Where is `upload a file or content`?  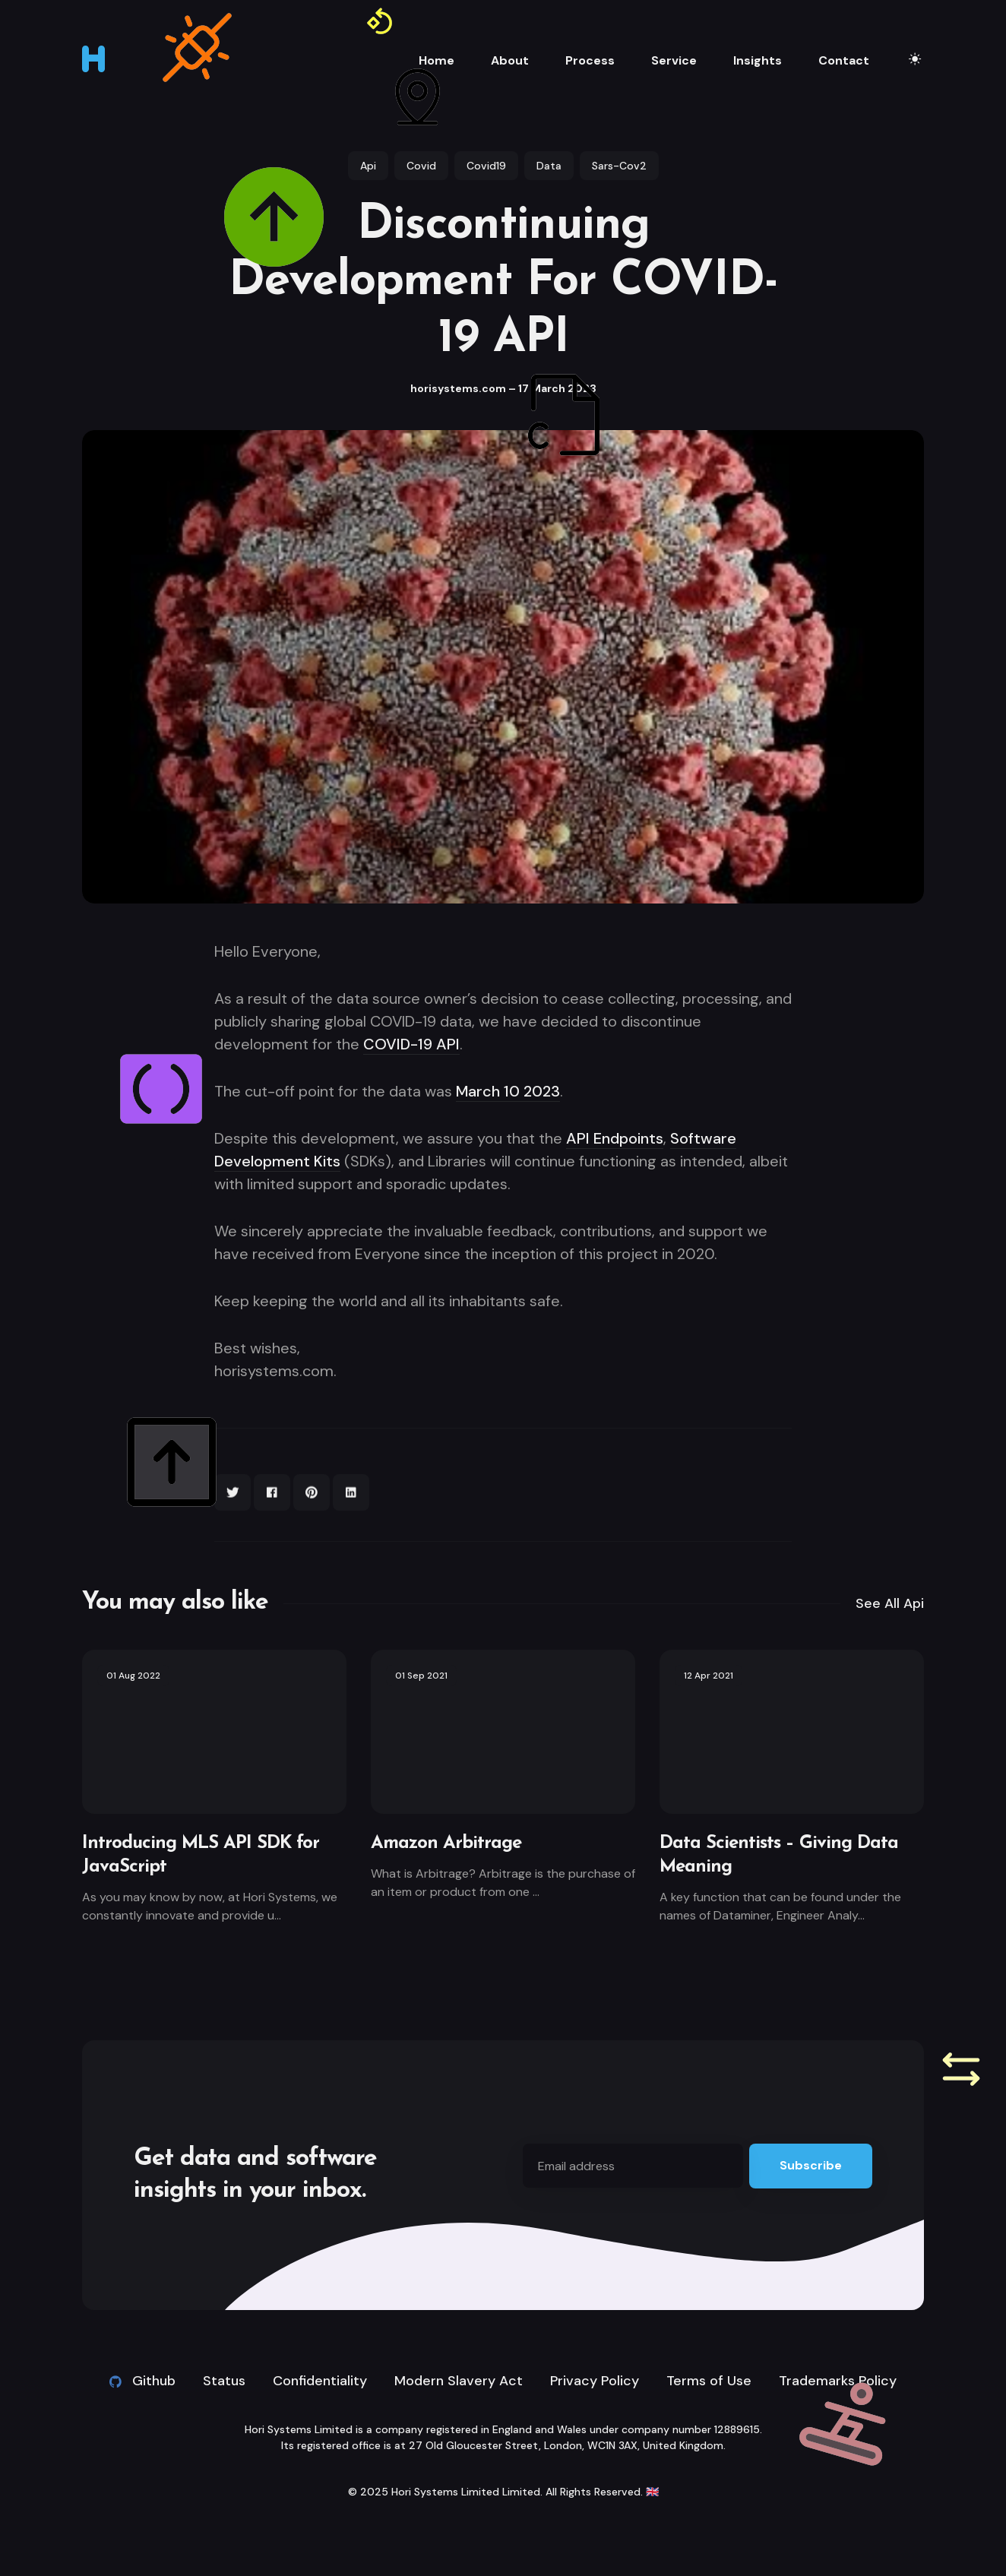
upload a file or content is located at coordinates (172, 1462).